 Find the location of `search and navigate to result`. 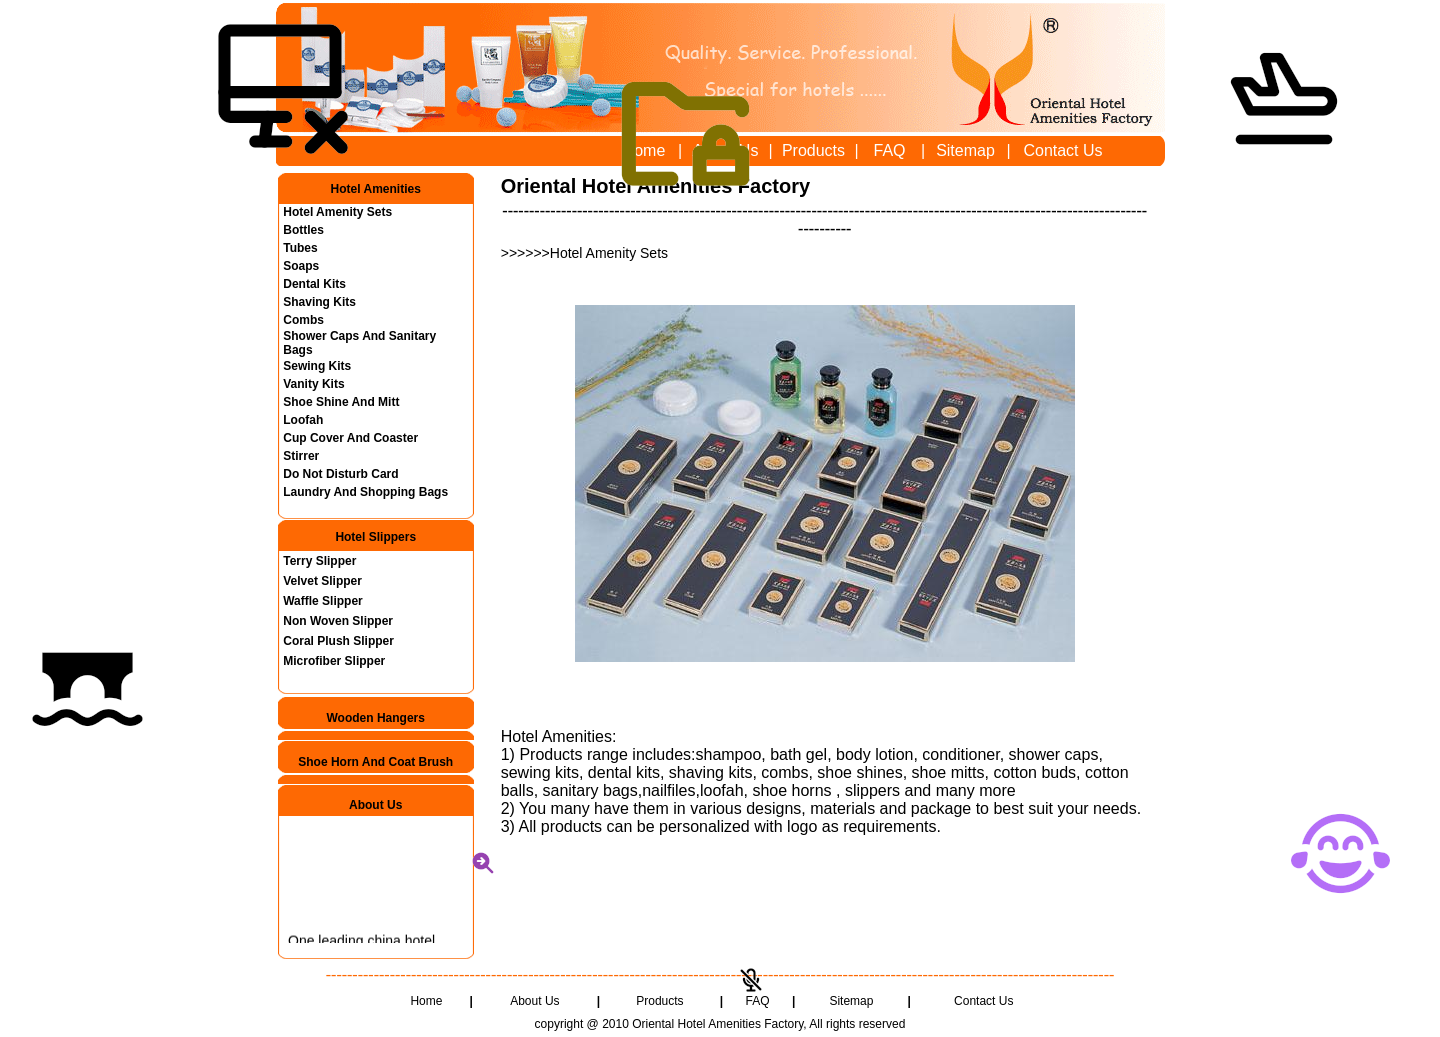

search and navigate to result is located at coordinates (483, 863).